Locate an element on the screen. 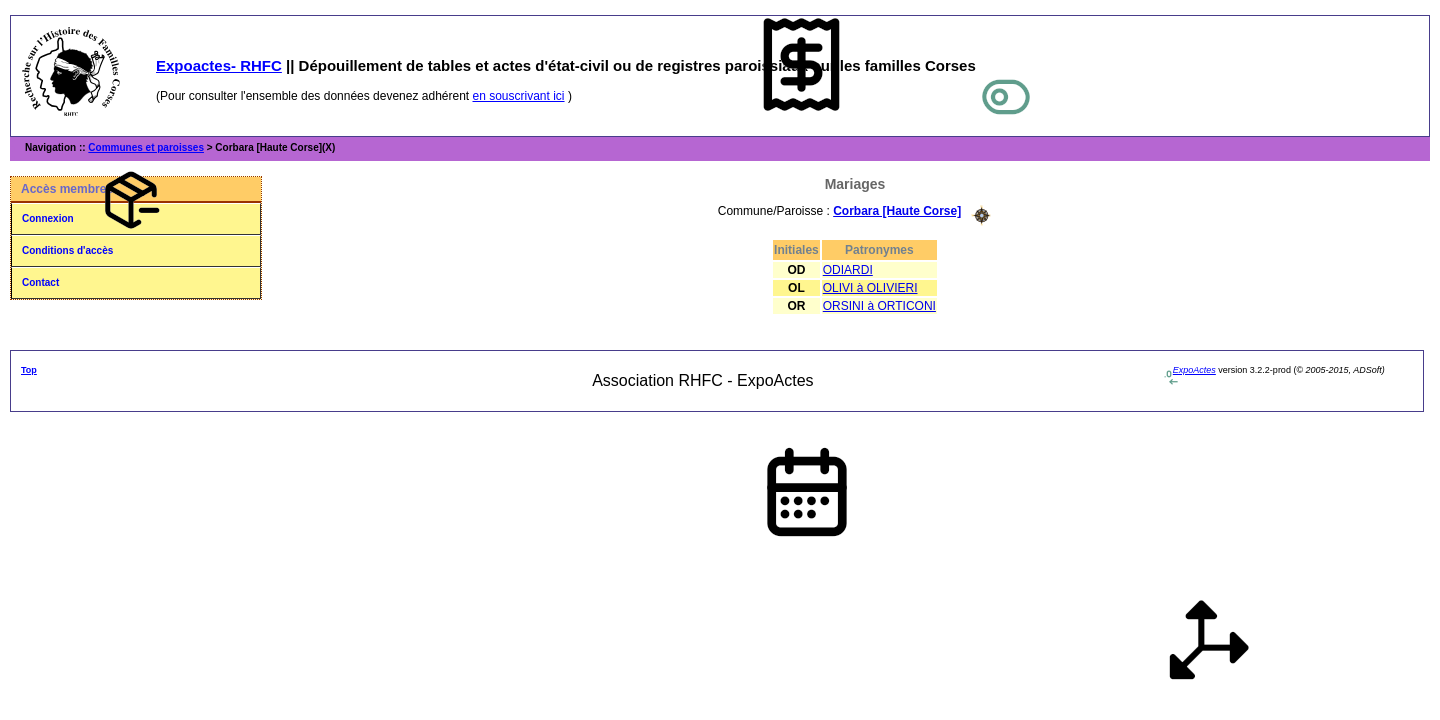  remove item from package or shipment is located at coordinates (131, 200).